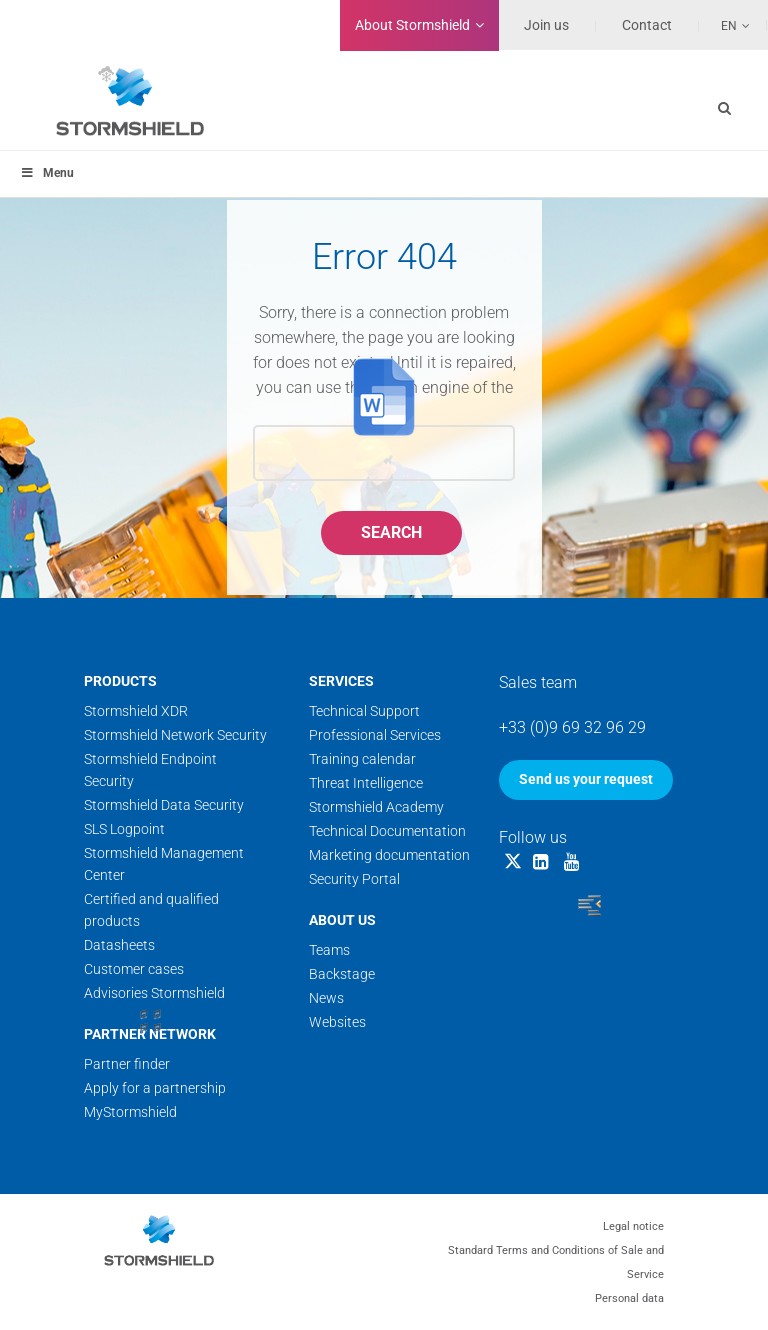  What do you see at coordinates (589, 906) in the screenshot?
I see `decrease text indentation` at bounding box center [589, 906].